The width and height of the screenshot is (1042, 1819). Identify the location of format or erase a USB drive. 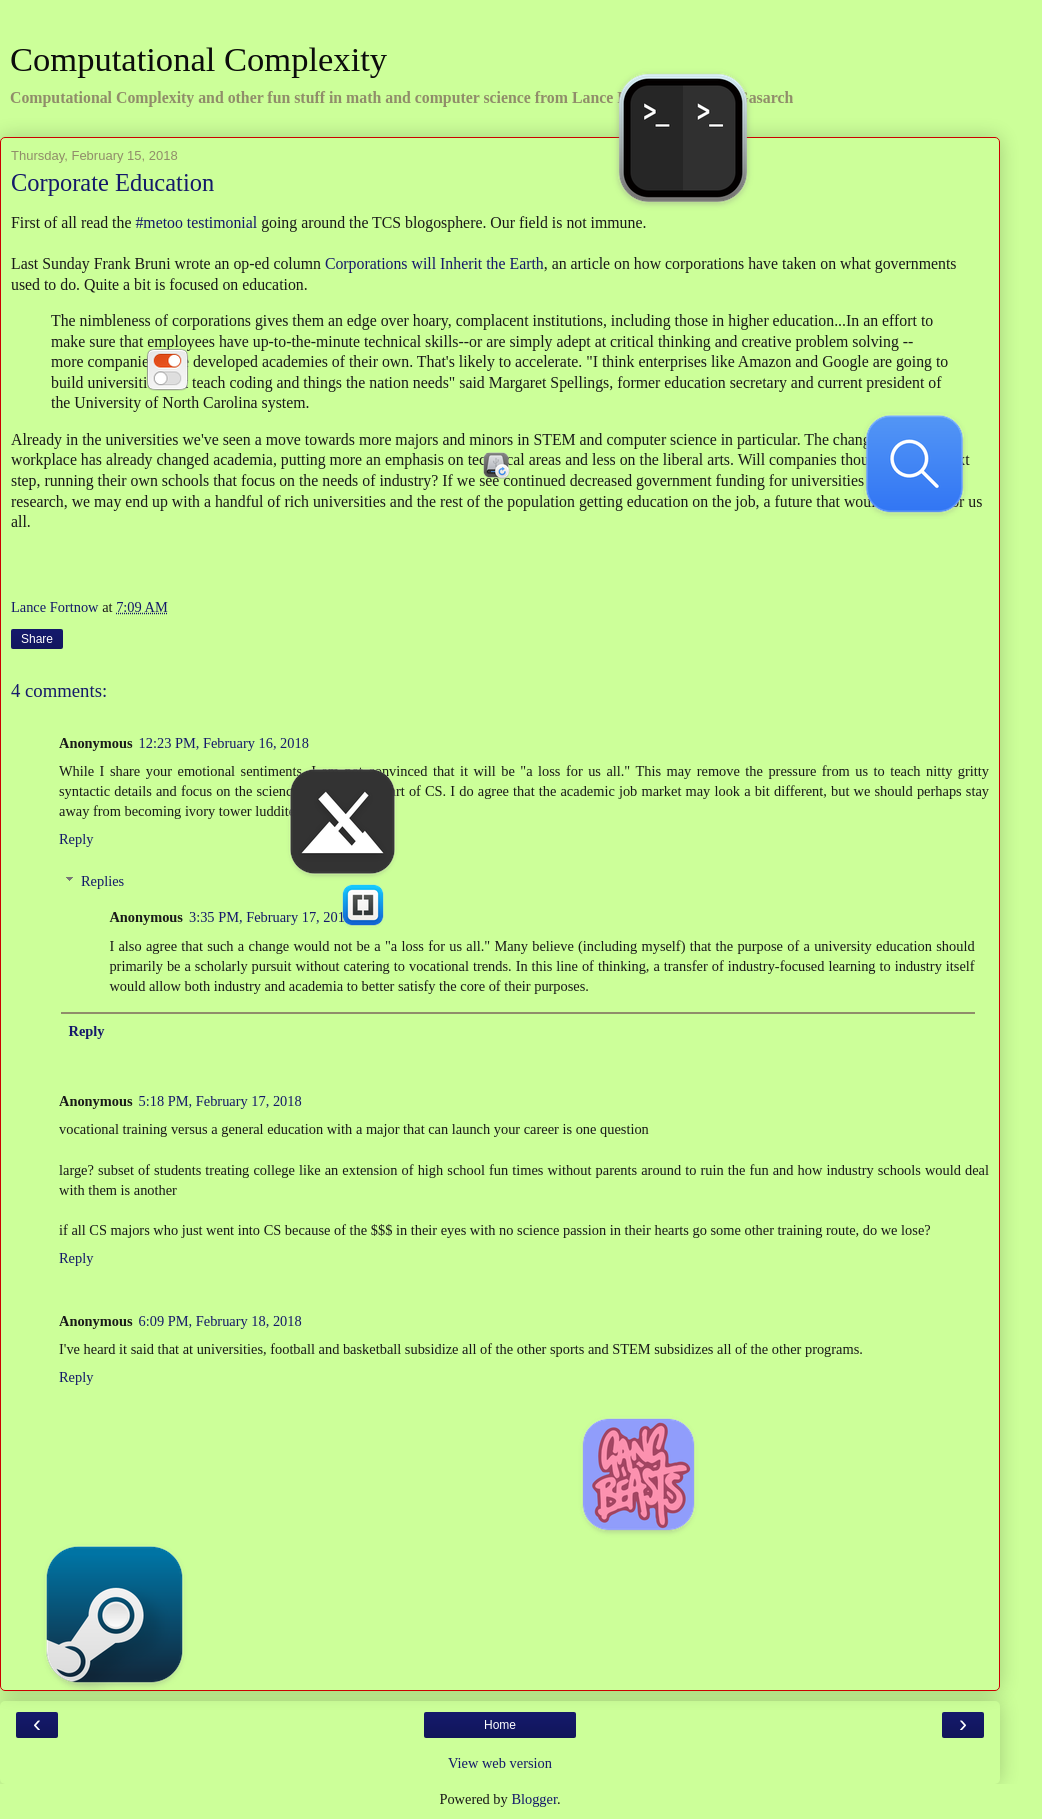
(496, 465).